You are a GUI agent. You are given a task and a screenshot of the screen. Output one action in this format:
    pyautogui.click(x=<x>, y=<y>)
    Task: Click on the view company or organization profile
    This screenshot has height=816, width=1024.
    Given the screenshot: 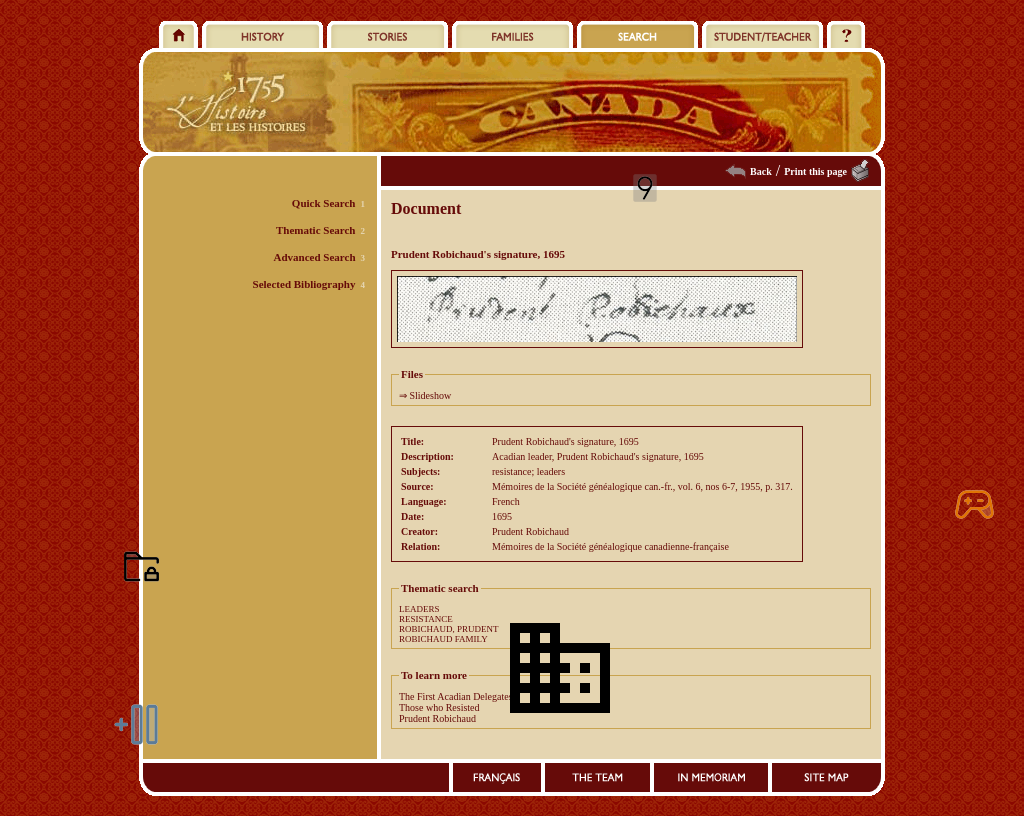 What is the action you would take?
    pyautogui.click(x=560, y=668)
    